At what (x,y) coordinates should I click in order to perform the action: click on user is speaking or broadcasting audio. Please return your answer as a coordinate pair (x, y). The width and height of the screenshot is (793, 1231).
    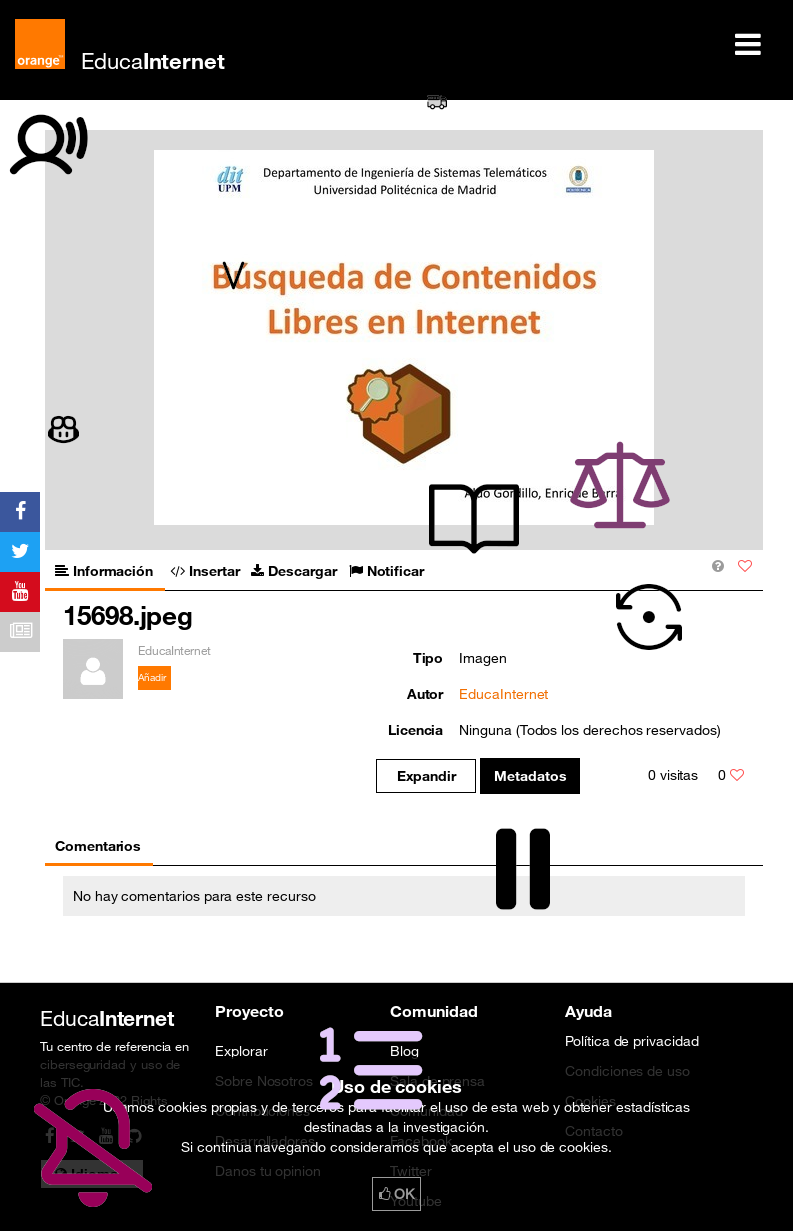
    Looking at the image, I should click on (47, 144).